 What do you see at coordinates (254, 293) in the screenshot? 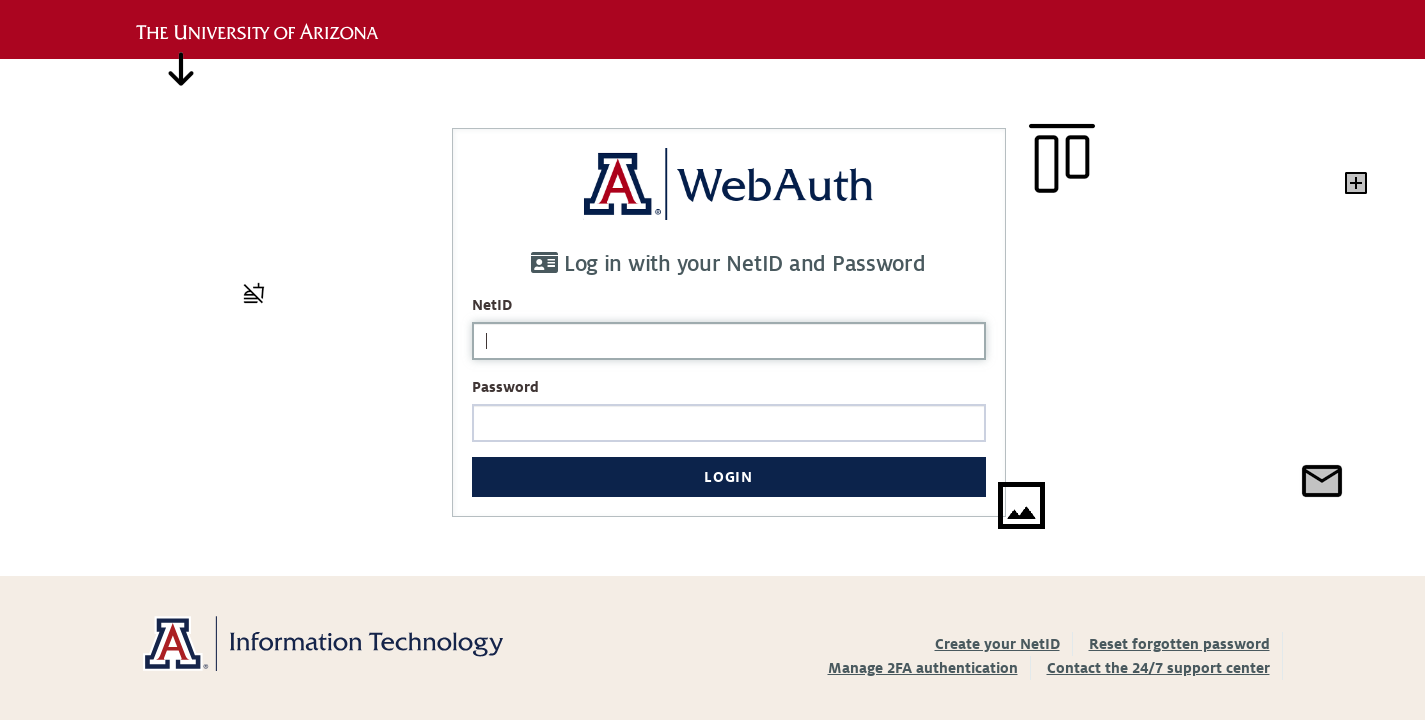
I see `indicates no food allowed in this area` at bounding box center [254, 293].